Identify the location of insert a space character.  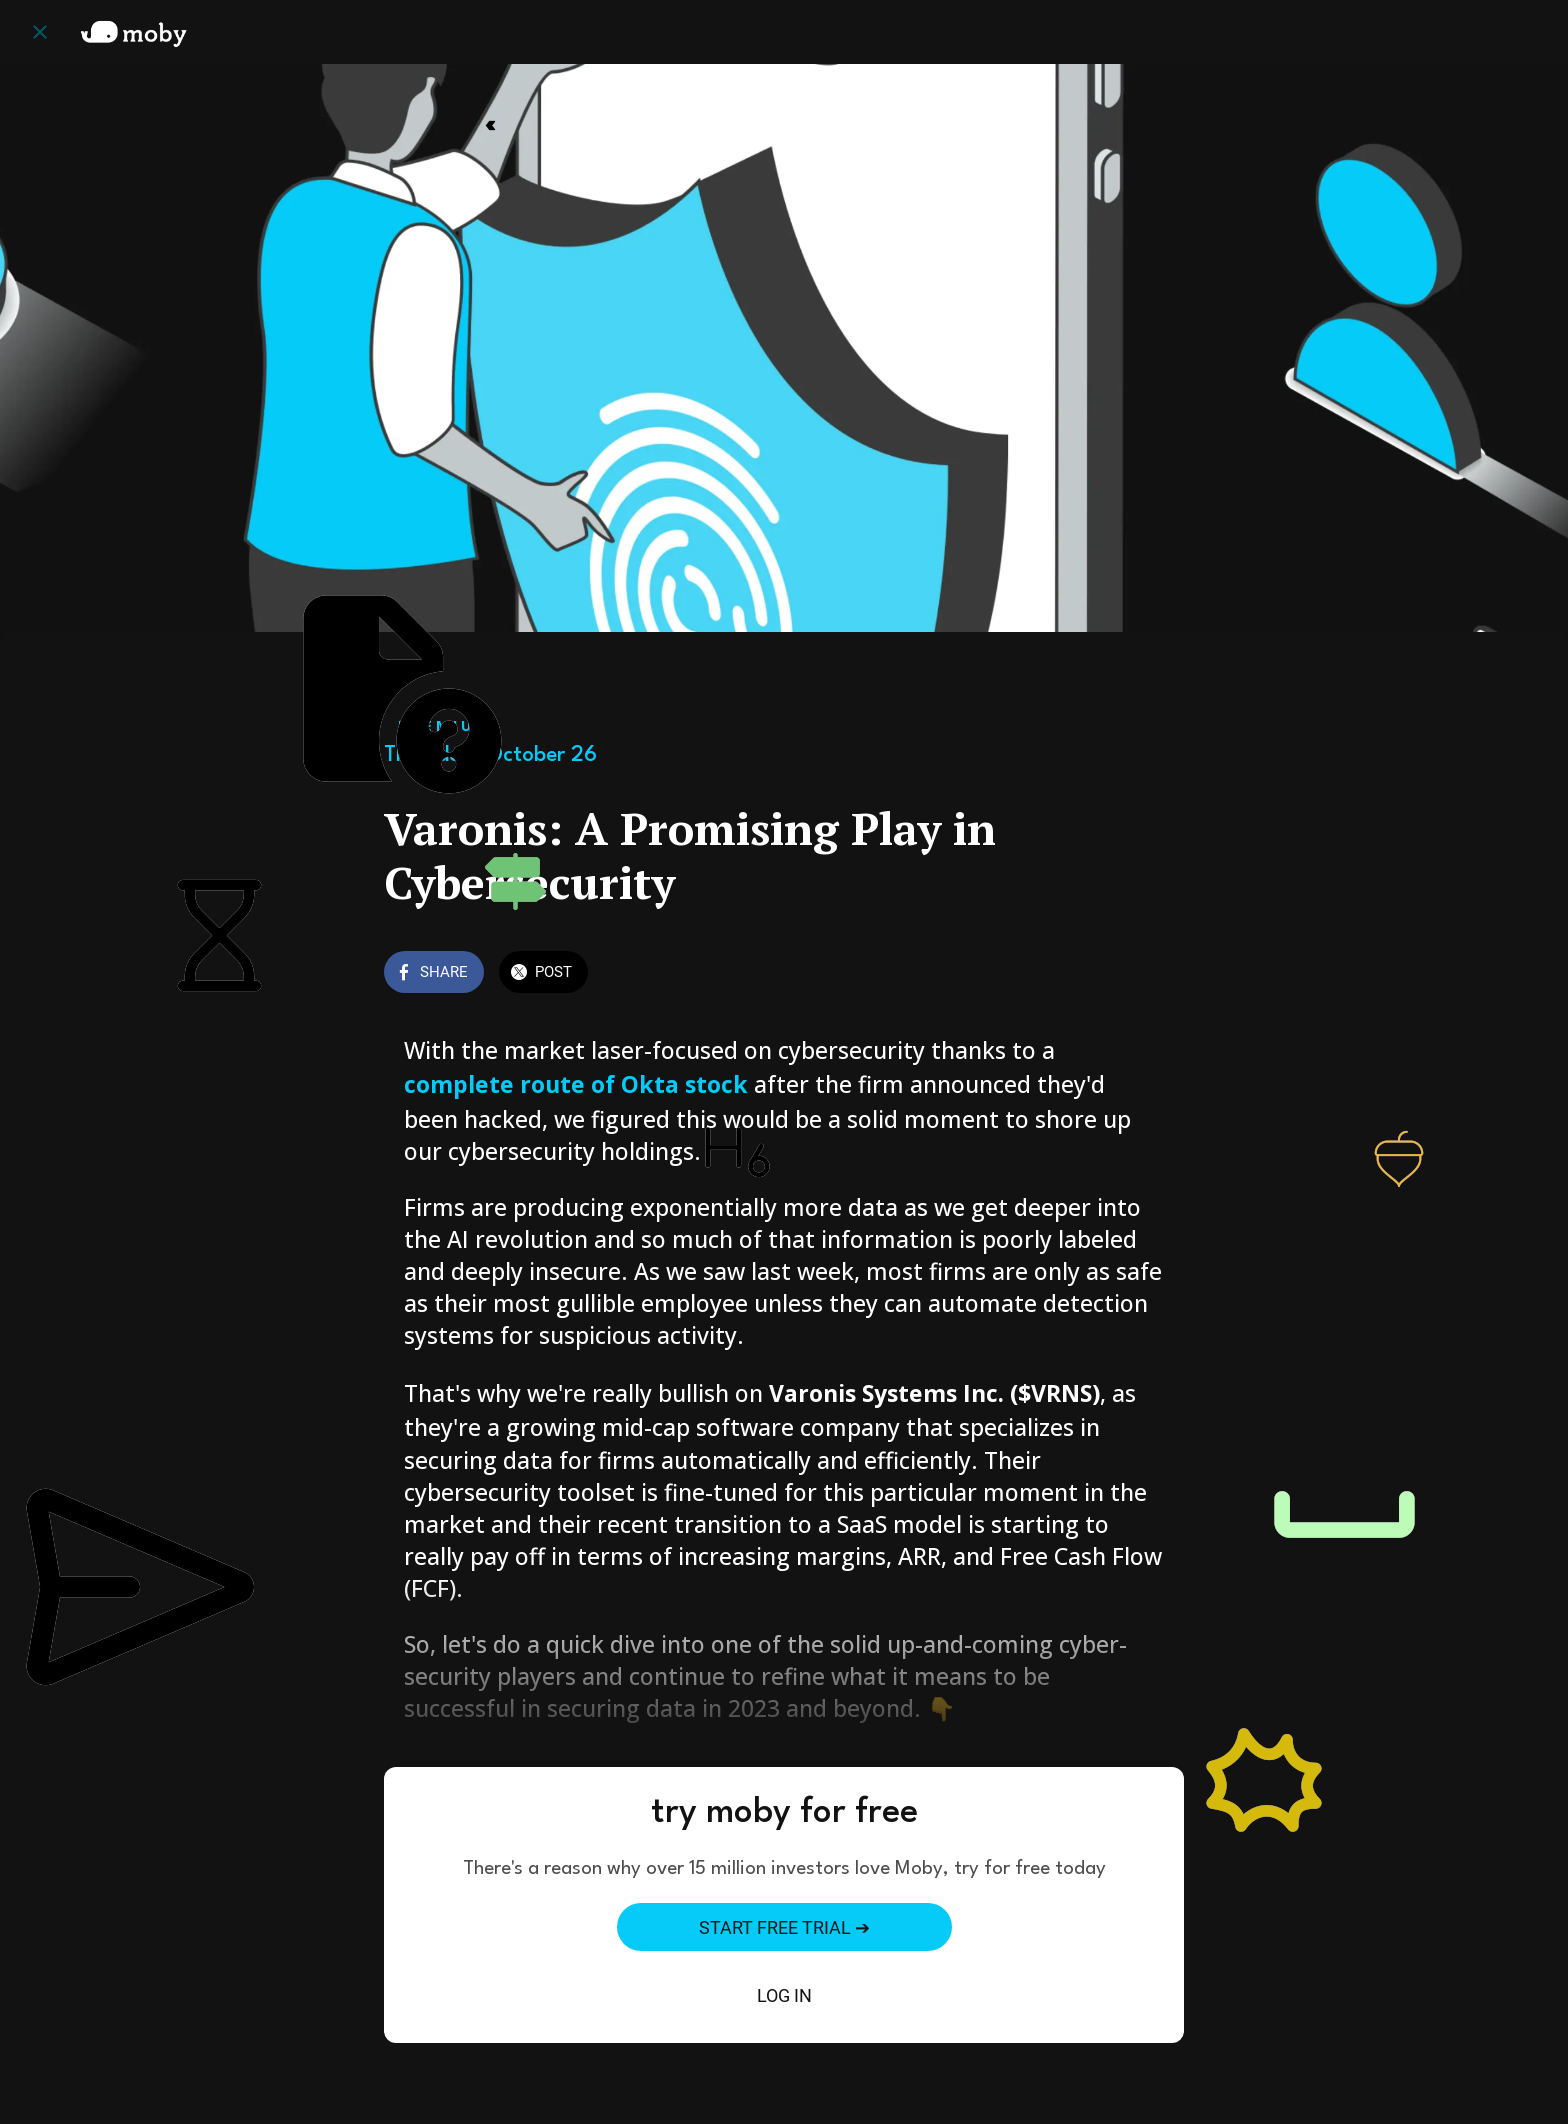
(1344, 1514).